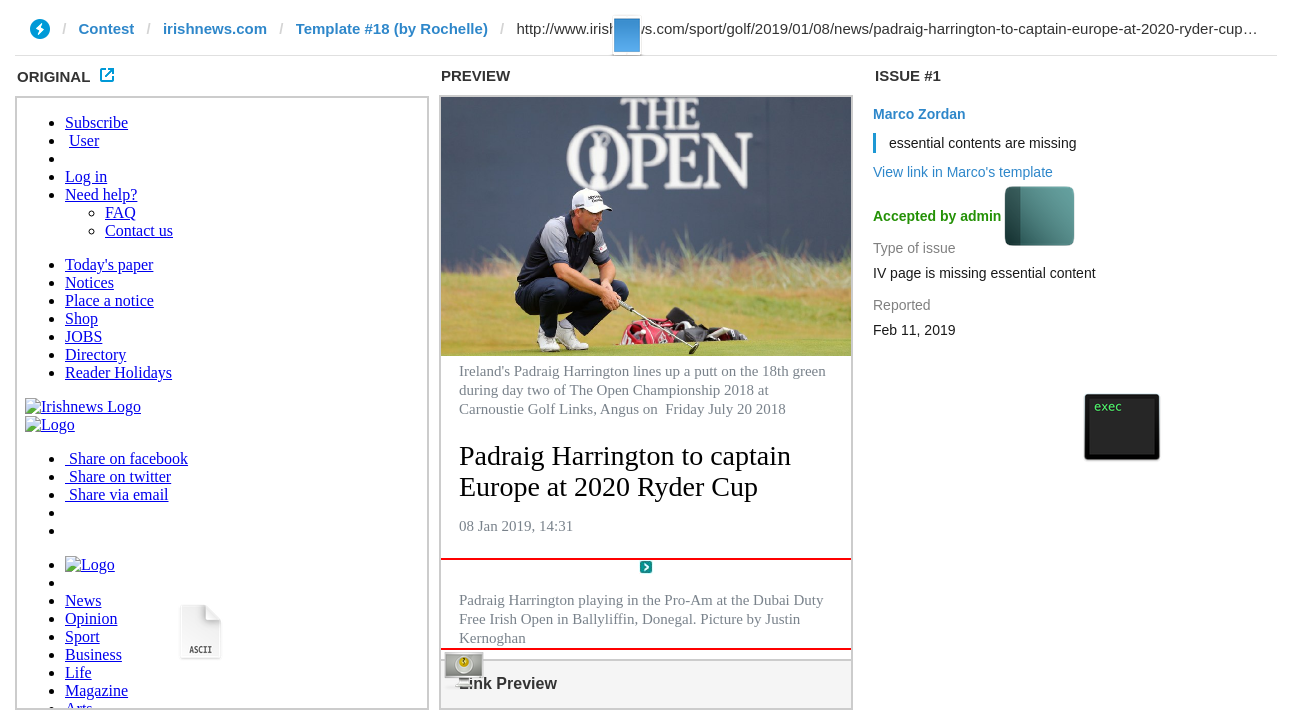  Describe the element at coordinates (1122, 427) in the screenshot. I see `indicates an executable binary file` at that location.